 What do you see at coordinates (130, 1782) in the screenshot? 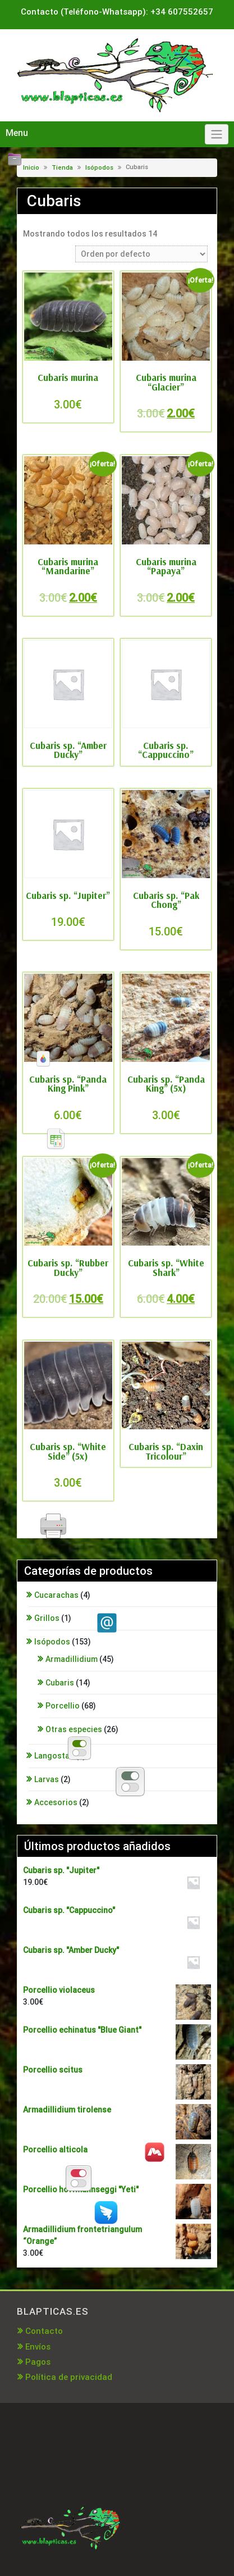
I see `open system tweaks or customization settings` at bounding box center [130, 1782].